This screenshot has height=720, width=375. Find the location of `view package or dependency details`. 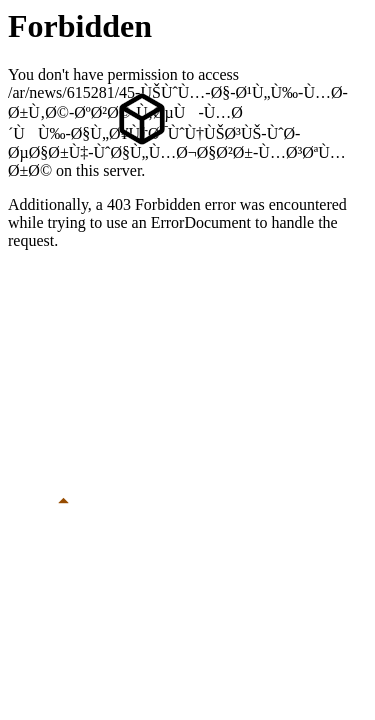

view package or dependency details is located at coordinates (142, 119).